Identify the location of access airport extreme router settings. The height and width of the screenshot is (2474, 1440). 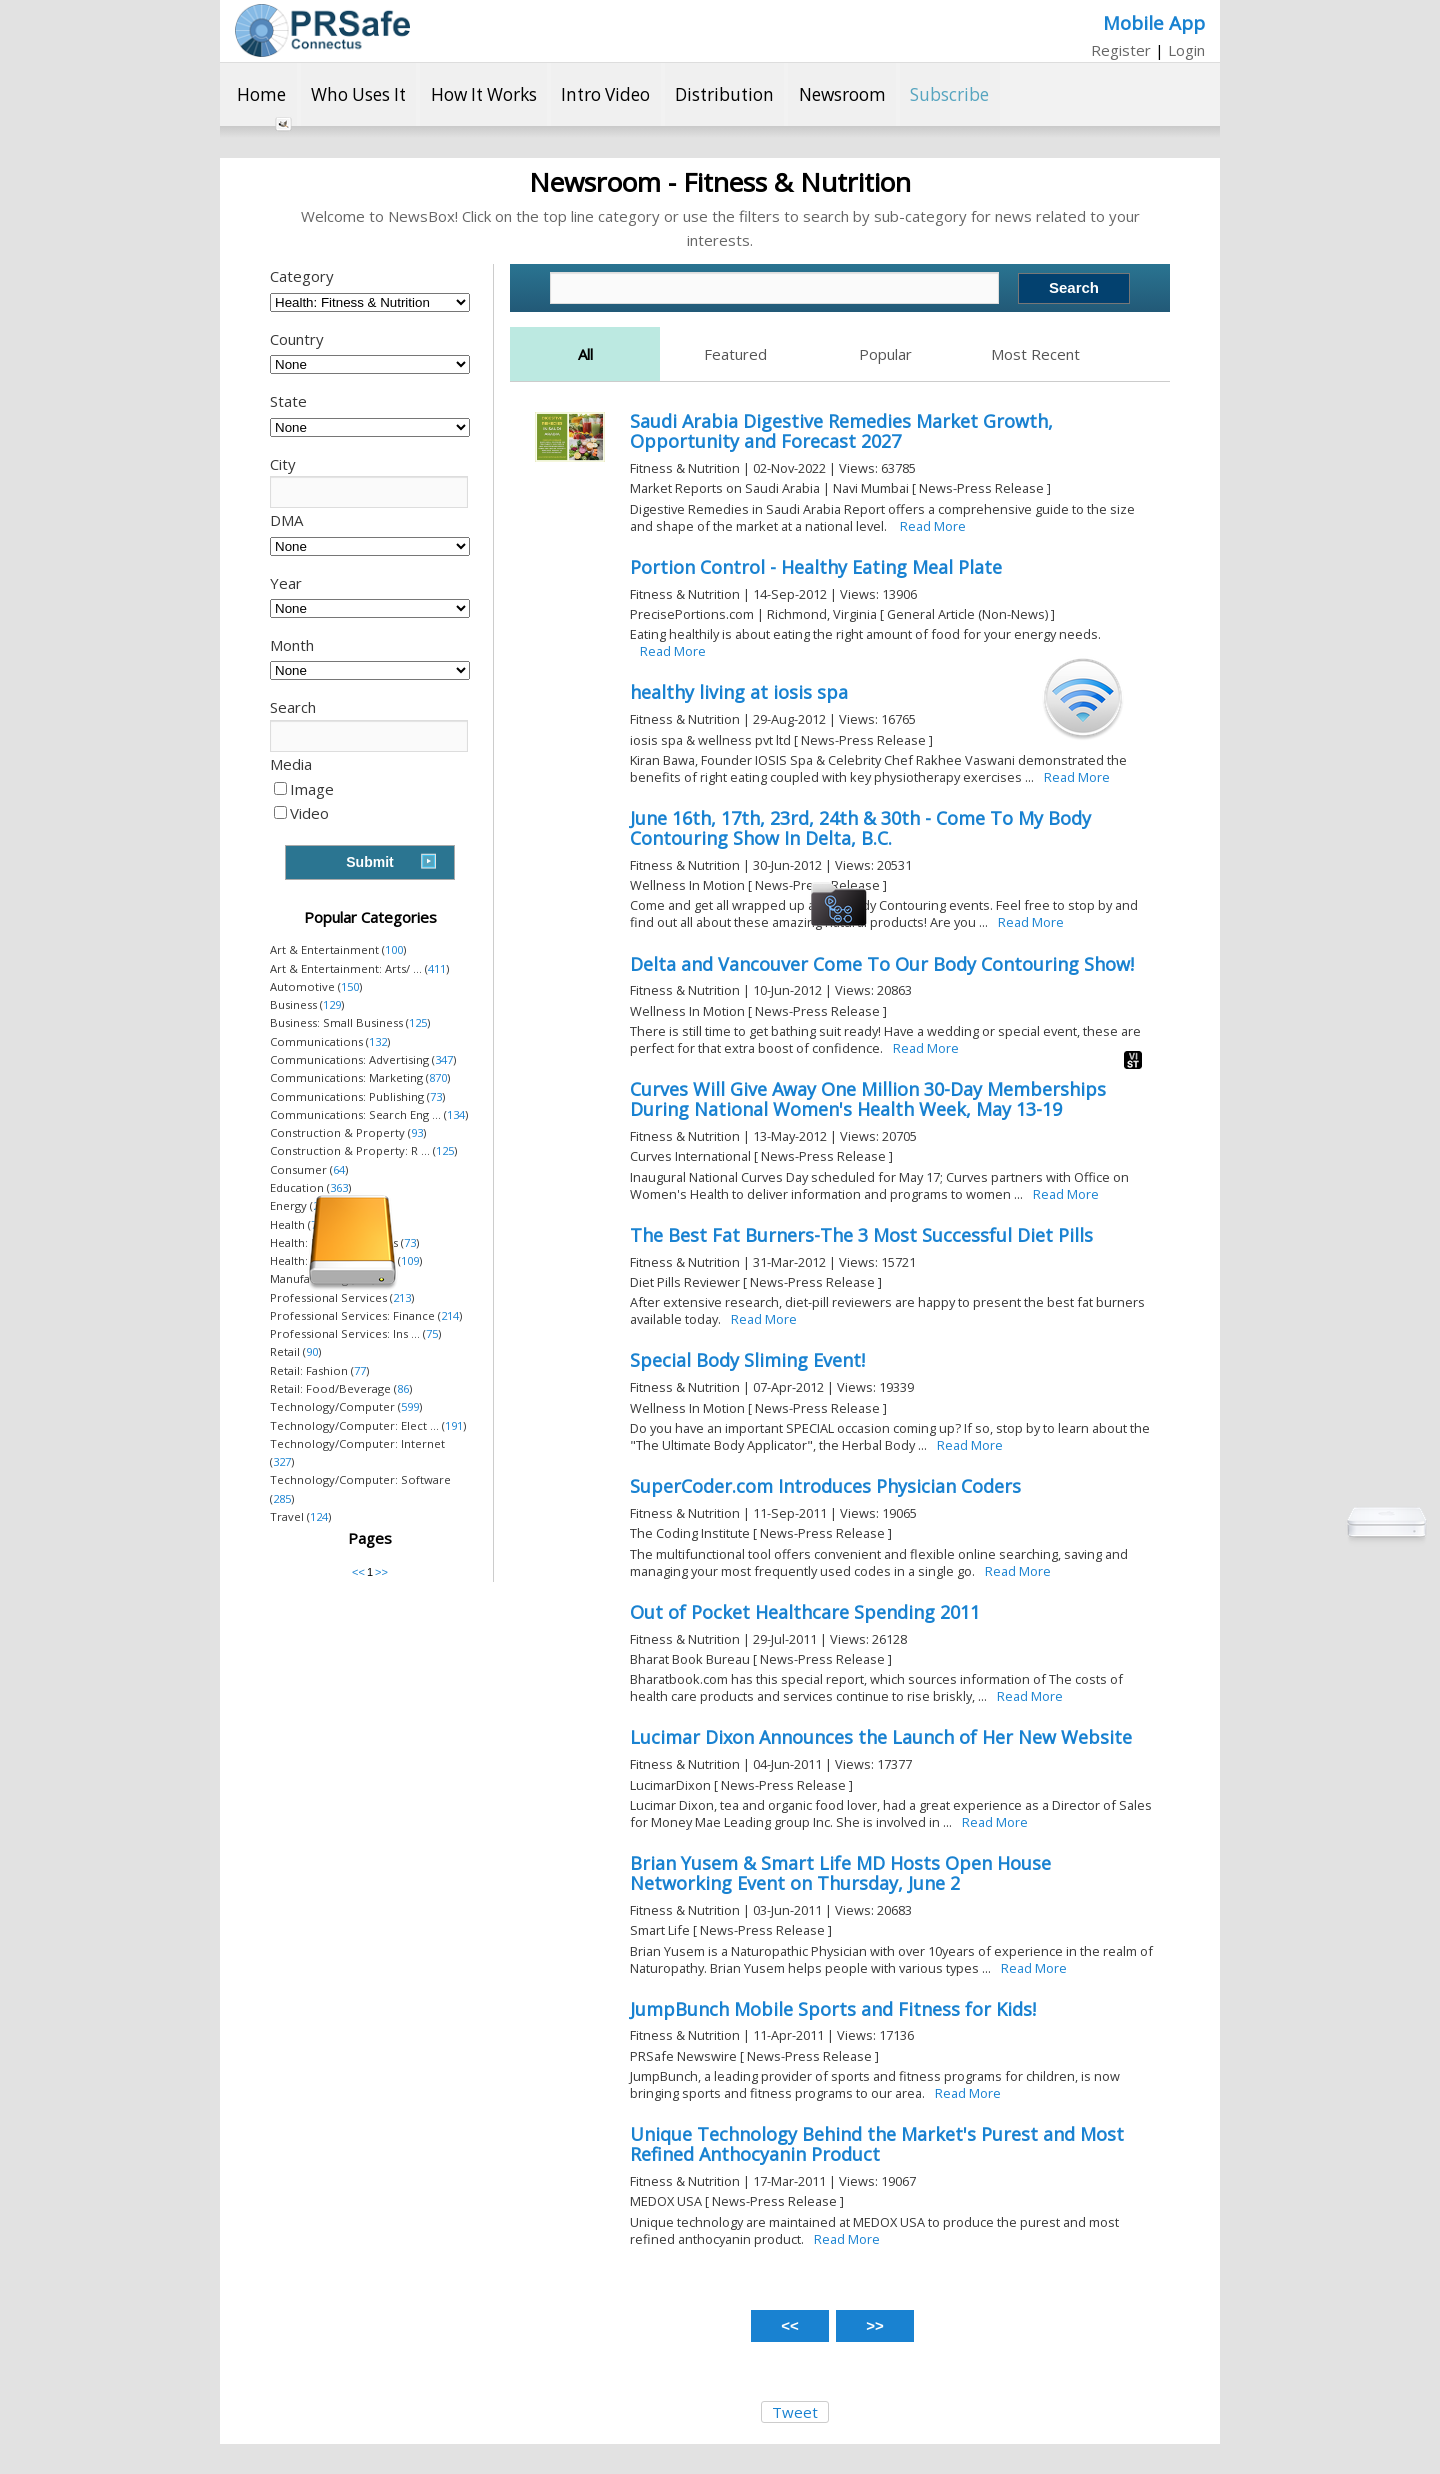
(1387, 1515).